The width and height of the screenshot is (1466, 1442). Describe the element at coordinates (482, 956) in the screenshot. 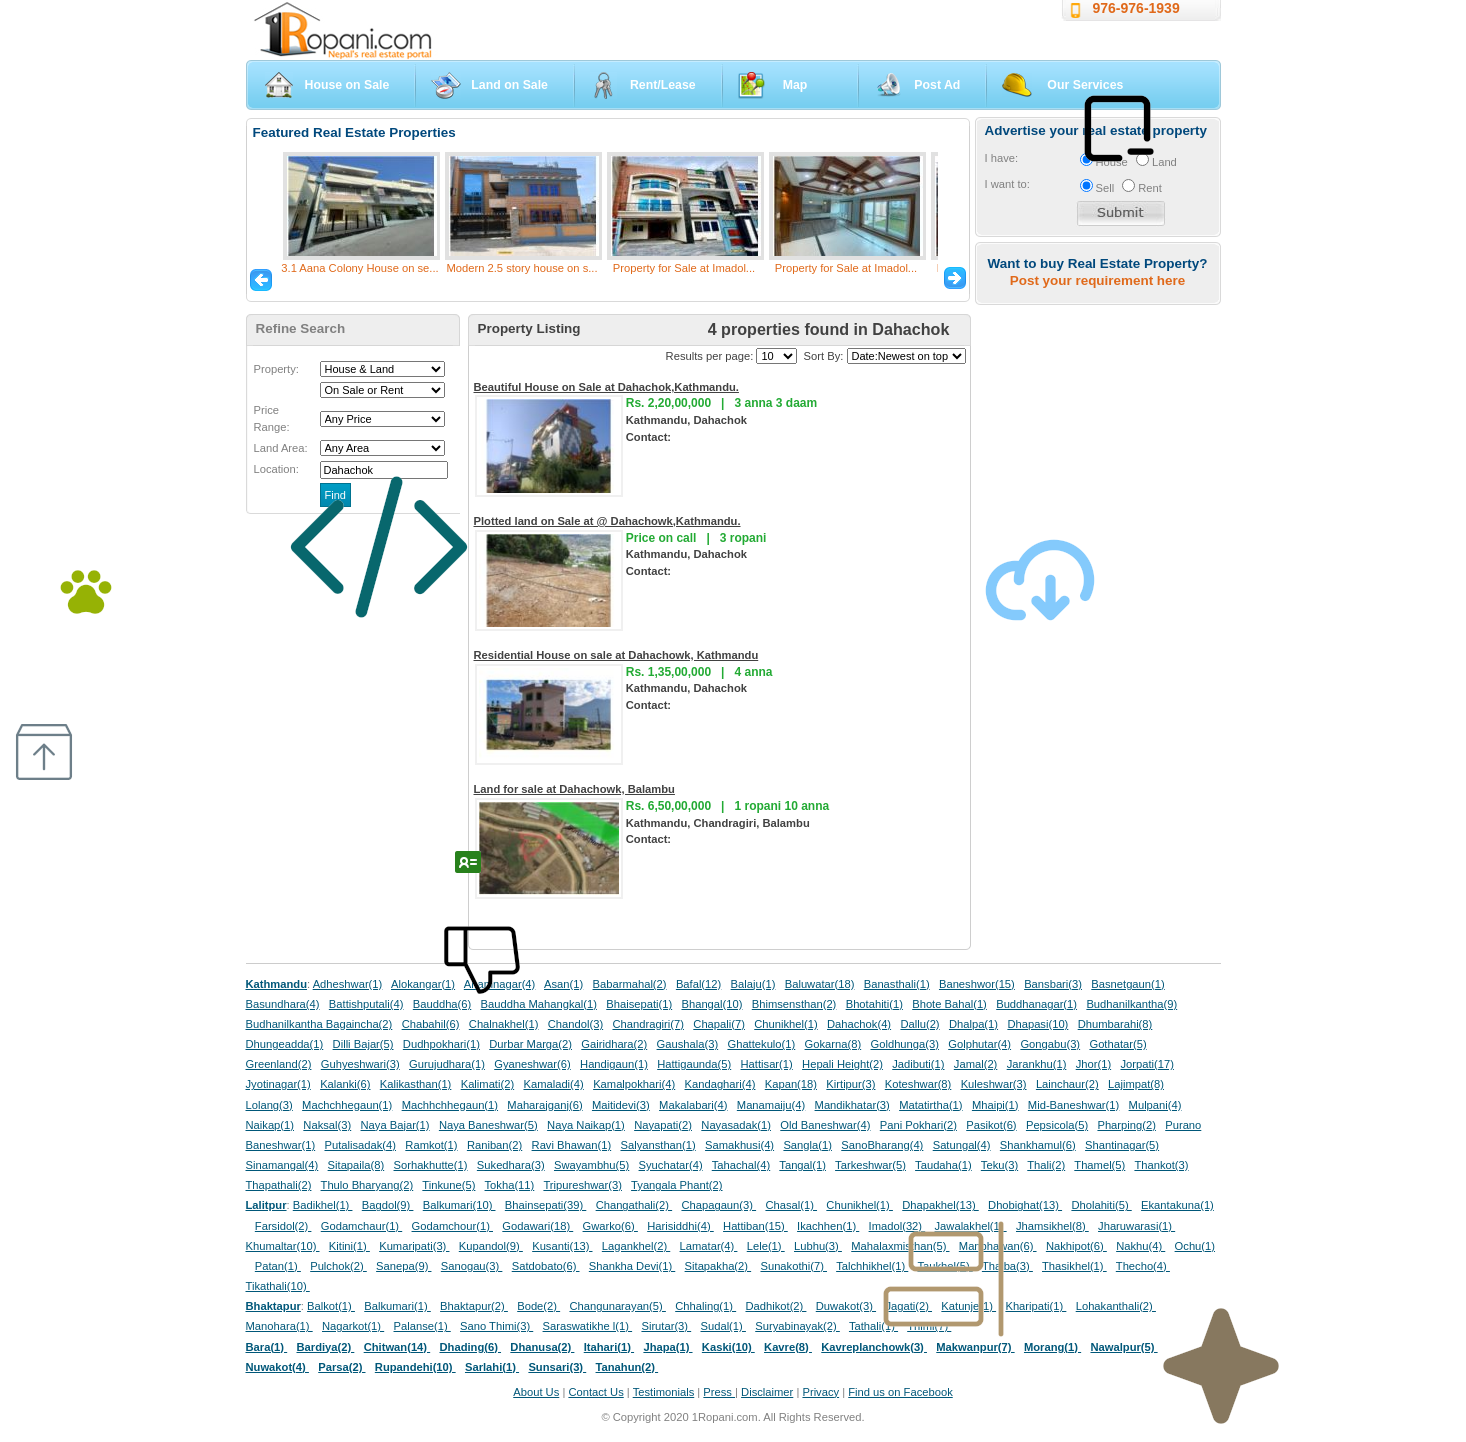

I see `dislike or downvote content` at that location.